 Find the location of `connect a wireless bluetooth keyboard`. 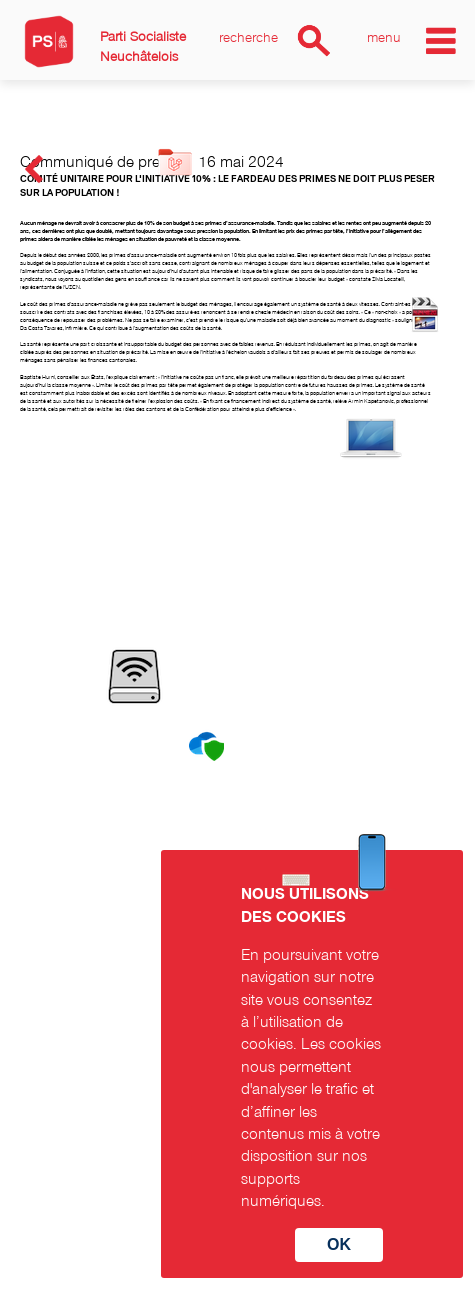

connect a wireless bluetooth keyboard is located at coordinates (296, 880).